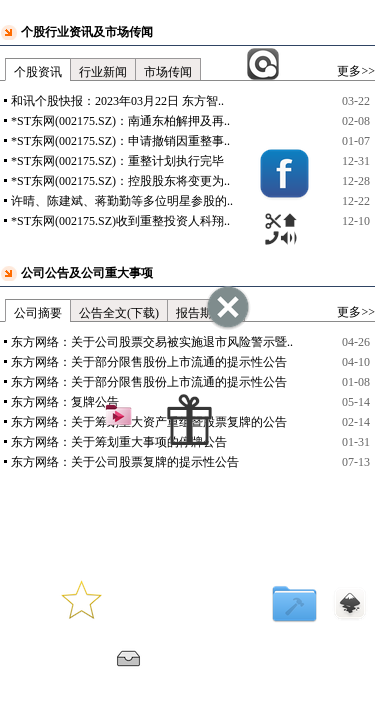 Image resolution: width=375 pixels, height=720 pixels. What do you see at coordinates (263, 64) in the screenshot?
I see `open giada audio sequencer application` at bounding box center [263, 64].